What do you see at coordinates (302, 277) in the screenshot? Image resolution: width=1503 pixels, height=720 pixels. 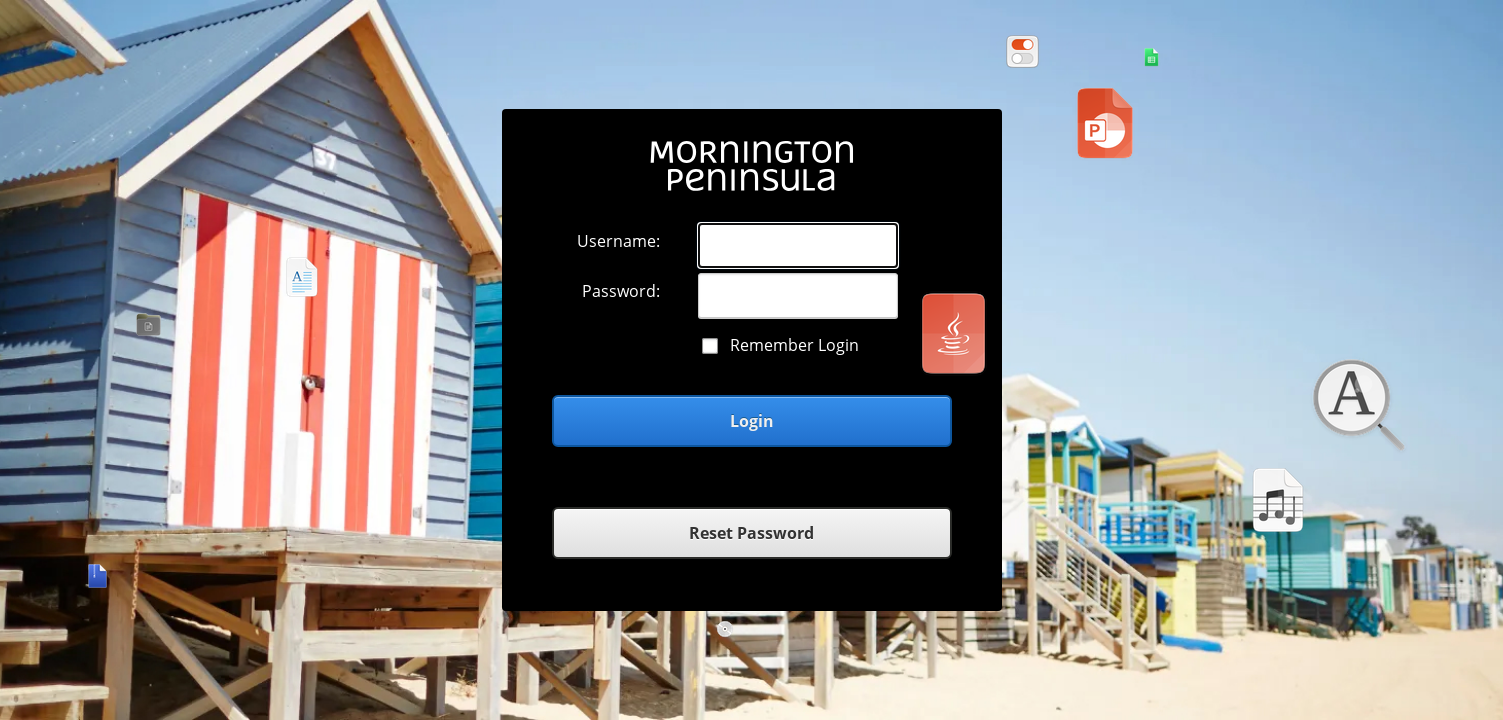 I see `open a text document file` at bounding box center [302, 277].